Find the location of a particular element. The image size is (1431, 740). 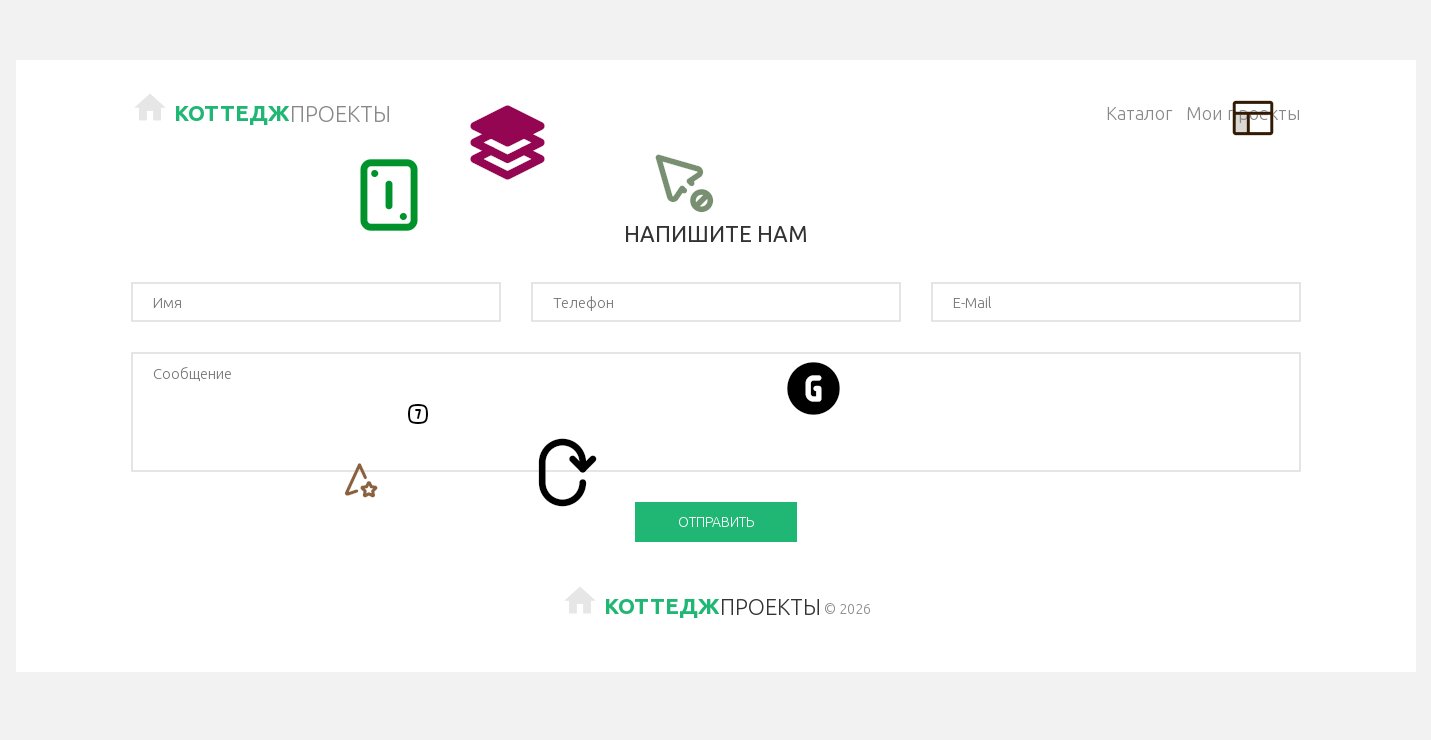

play a card game is located at coordinates (389, 195).